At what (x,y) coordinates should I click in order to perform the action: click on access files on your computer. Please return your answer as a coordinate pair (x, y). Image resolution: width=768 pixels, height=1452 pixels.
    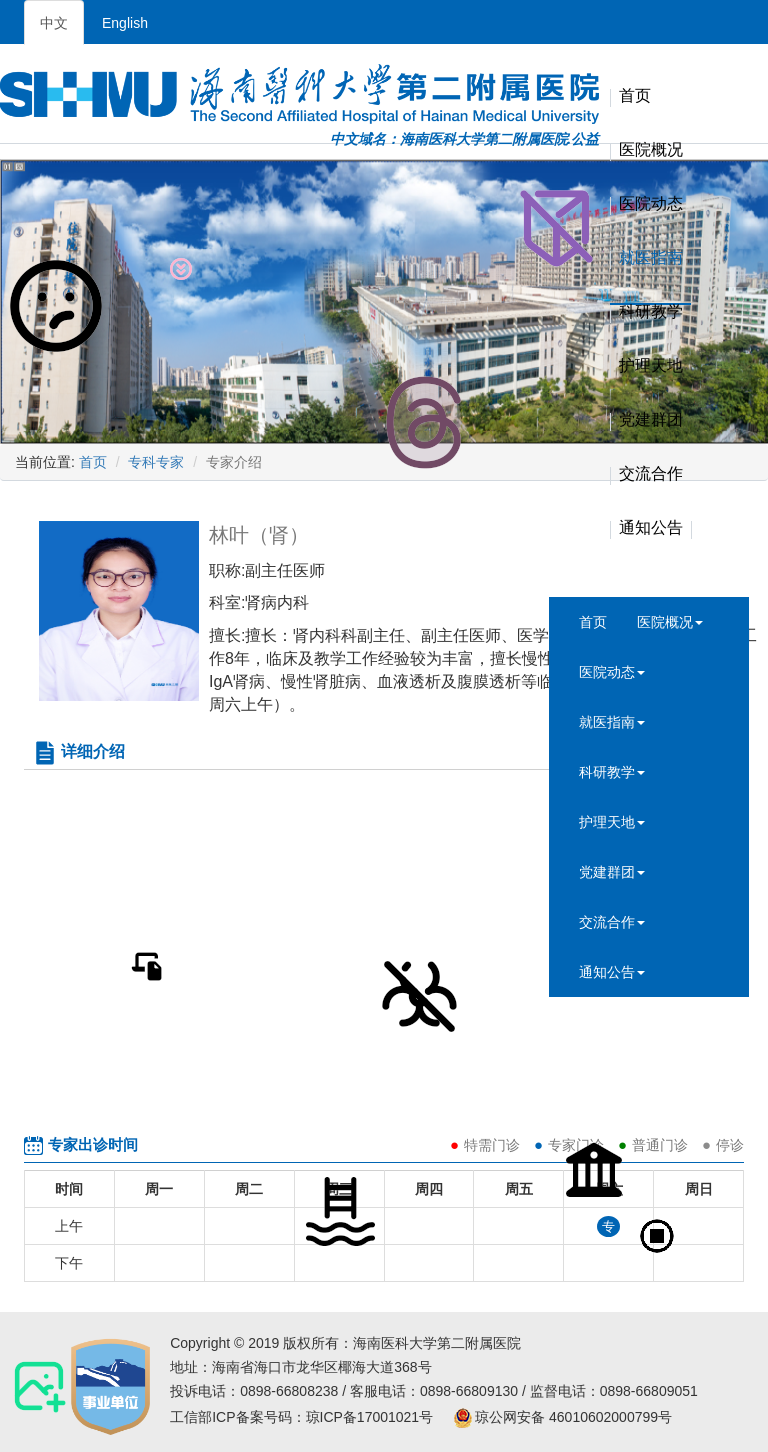
    Looking at the image, I should click on (147, 966).